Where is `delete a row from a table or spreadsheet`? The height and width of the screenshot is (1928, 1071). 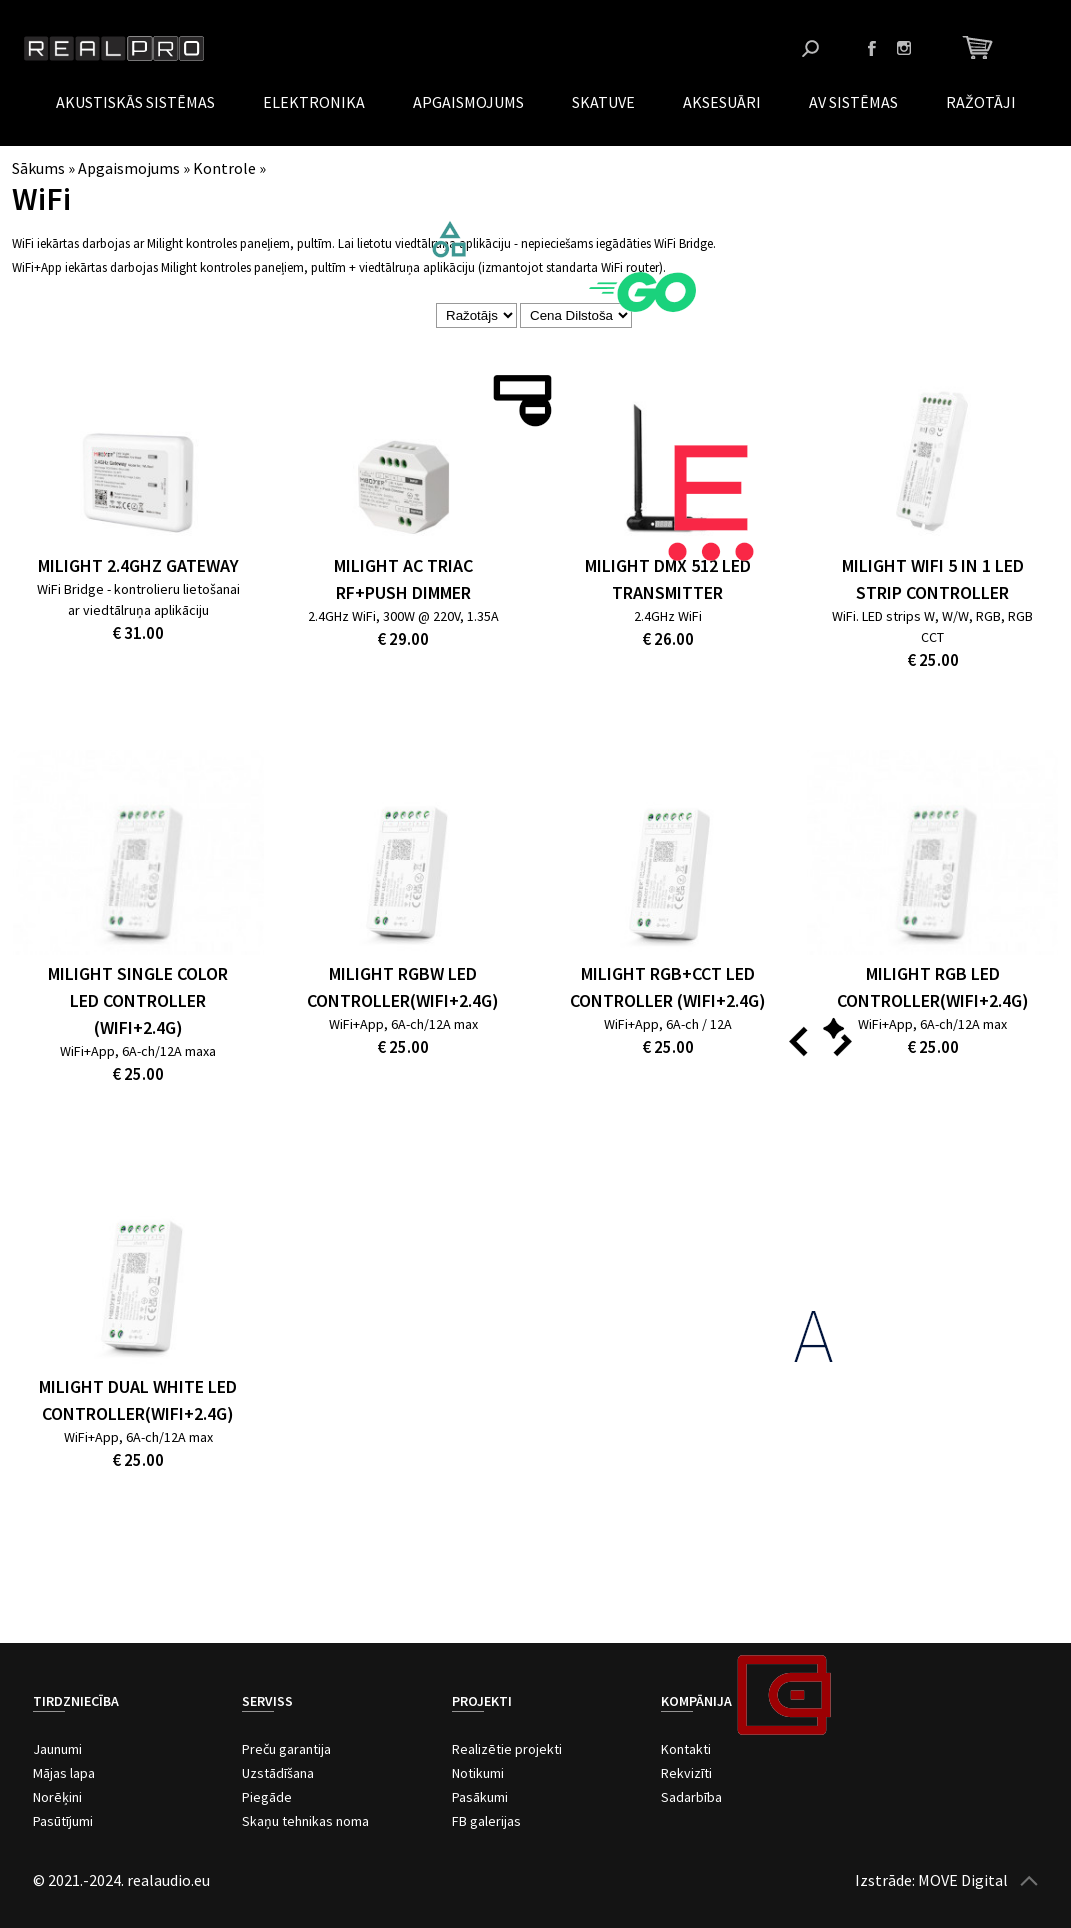 delete a row from a table or spreadsheet is located at coordinates (522, 397).